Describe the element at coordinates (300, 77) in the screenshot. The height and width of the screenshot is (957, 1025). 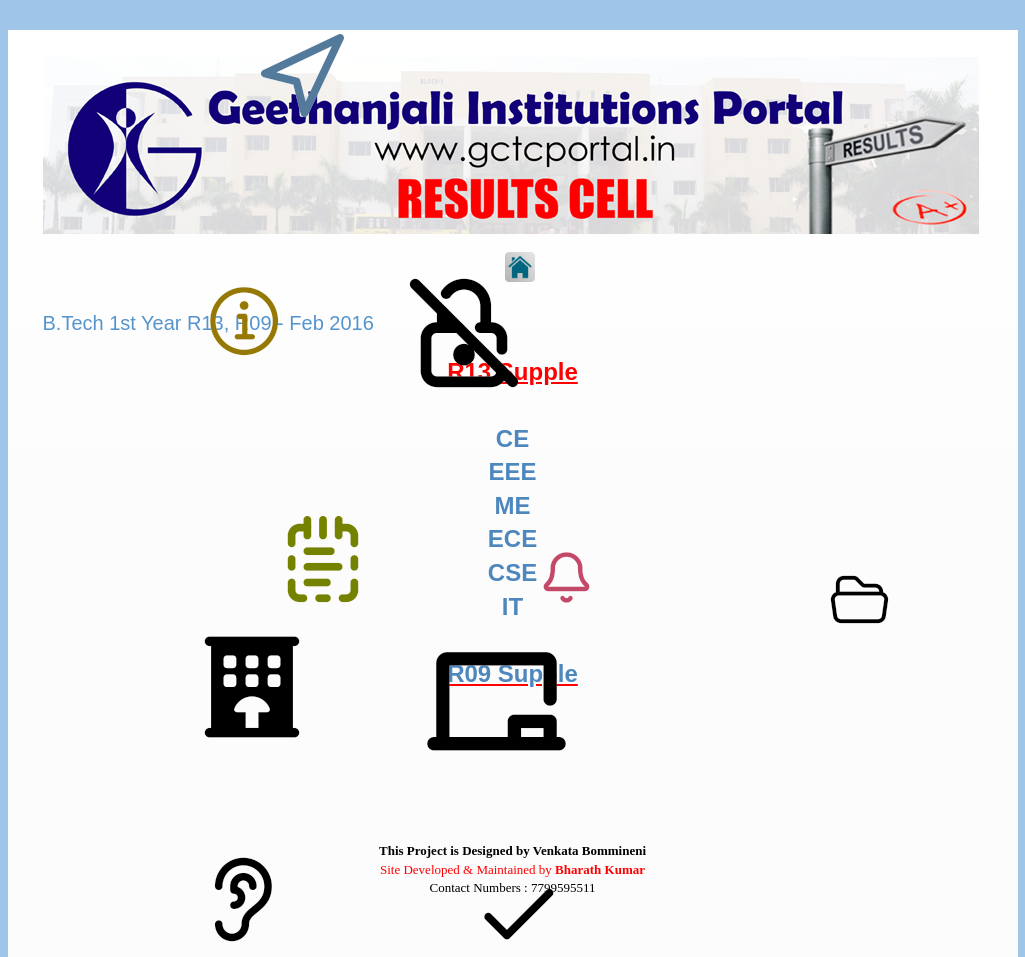
I see `navigate to current location` at that location.